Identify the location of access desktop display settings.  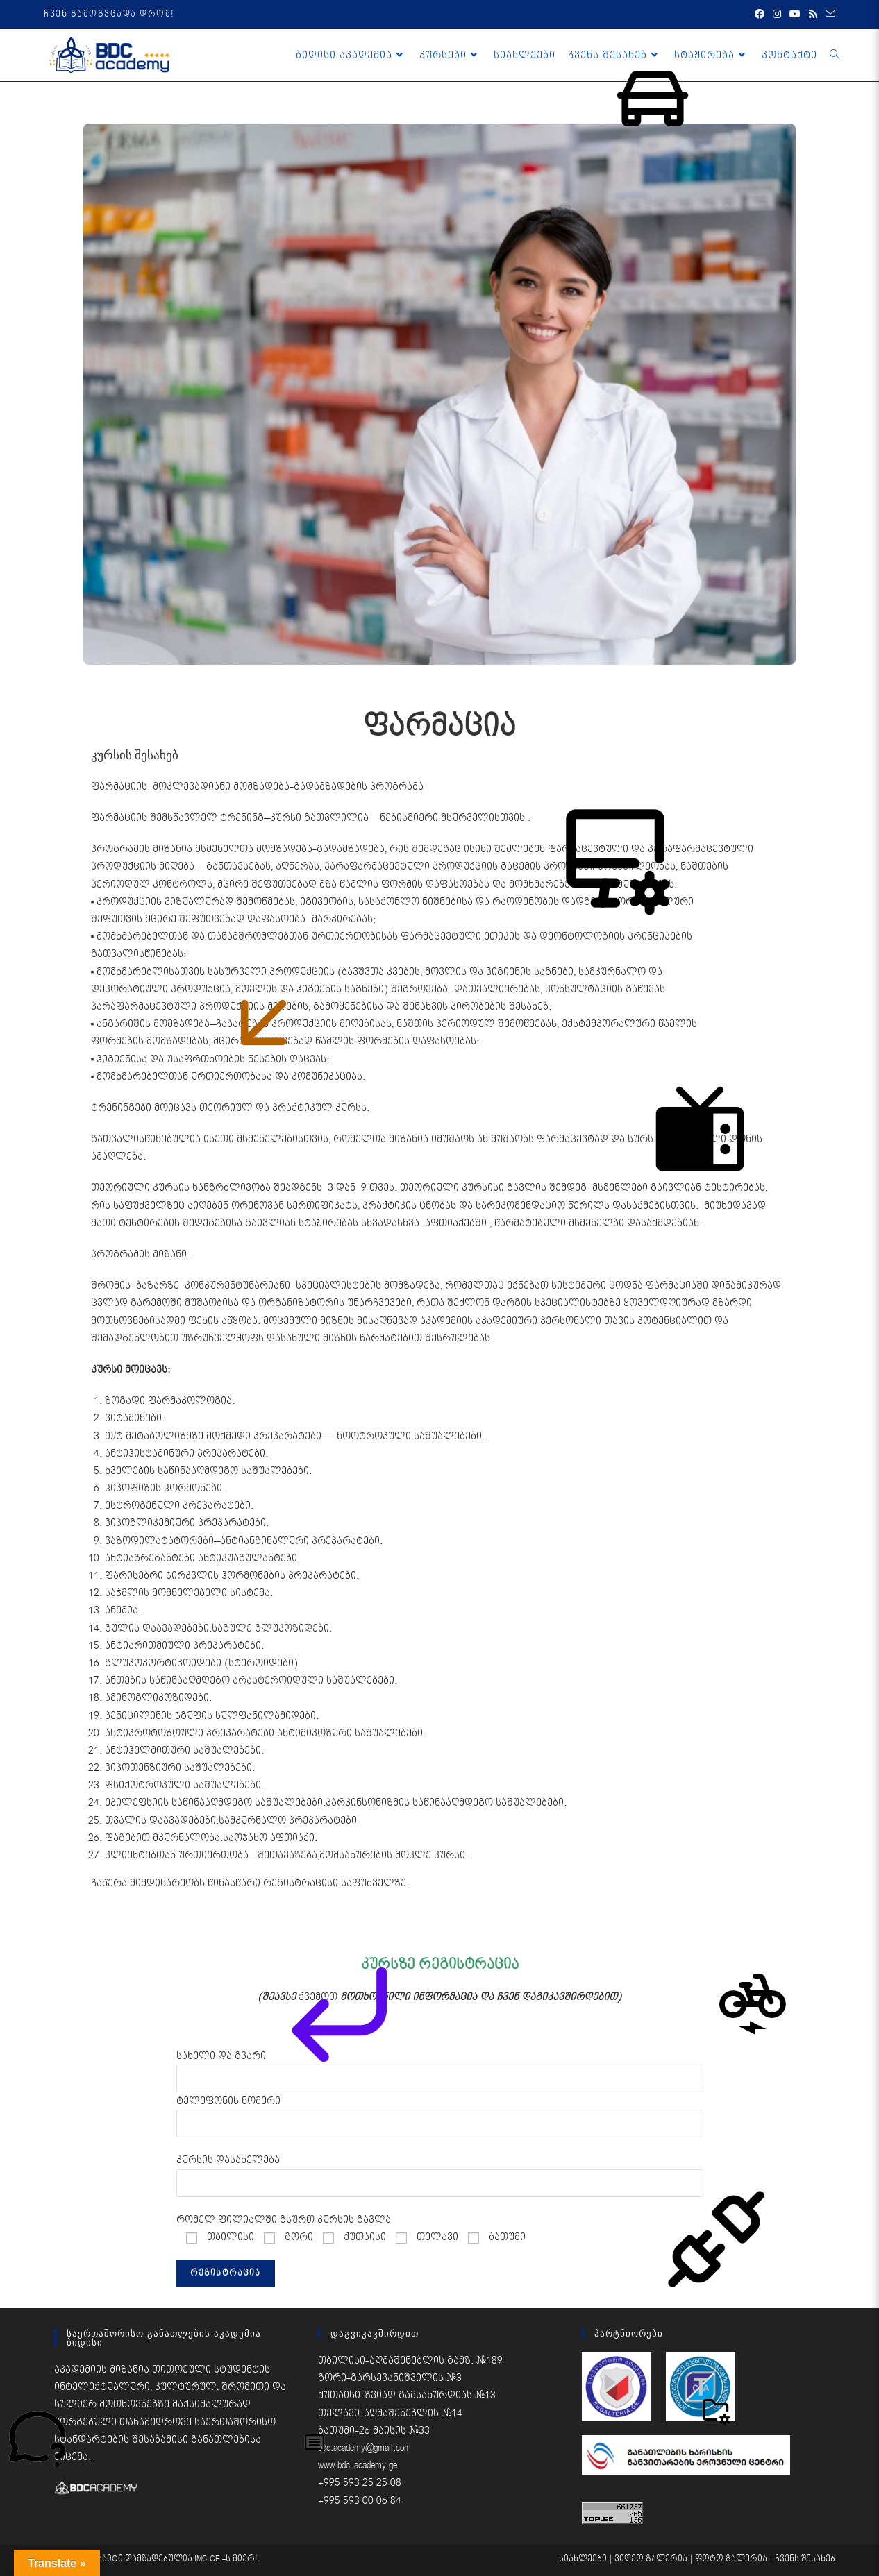
(615, 858).